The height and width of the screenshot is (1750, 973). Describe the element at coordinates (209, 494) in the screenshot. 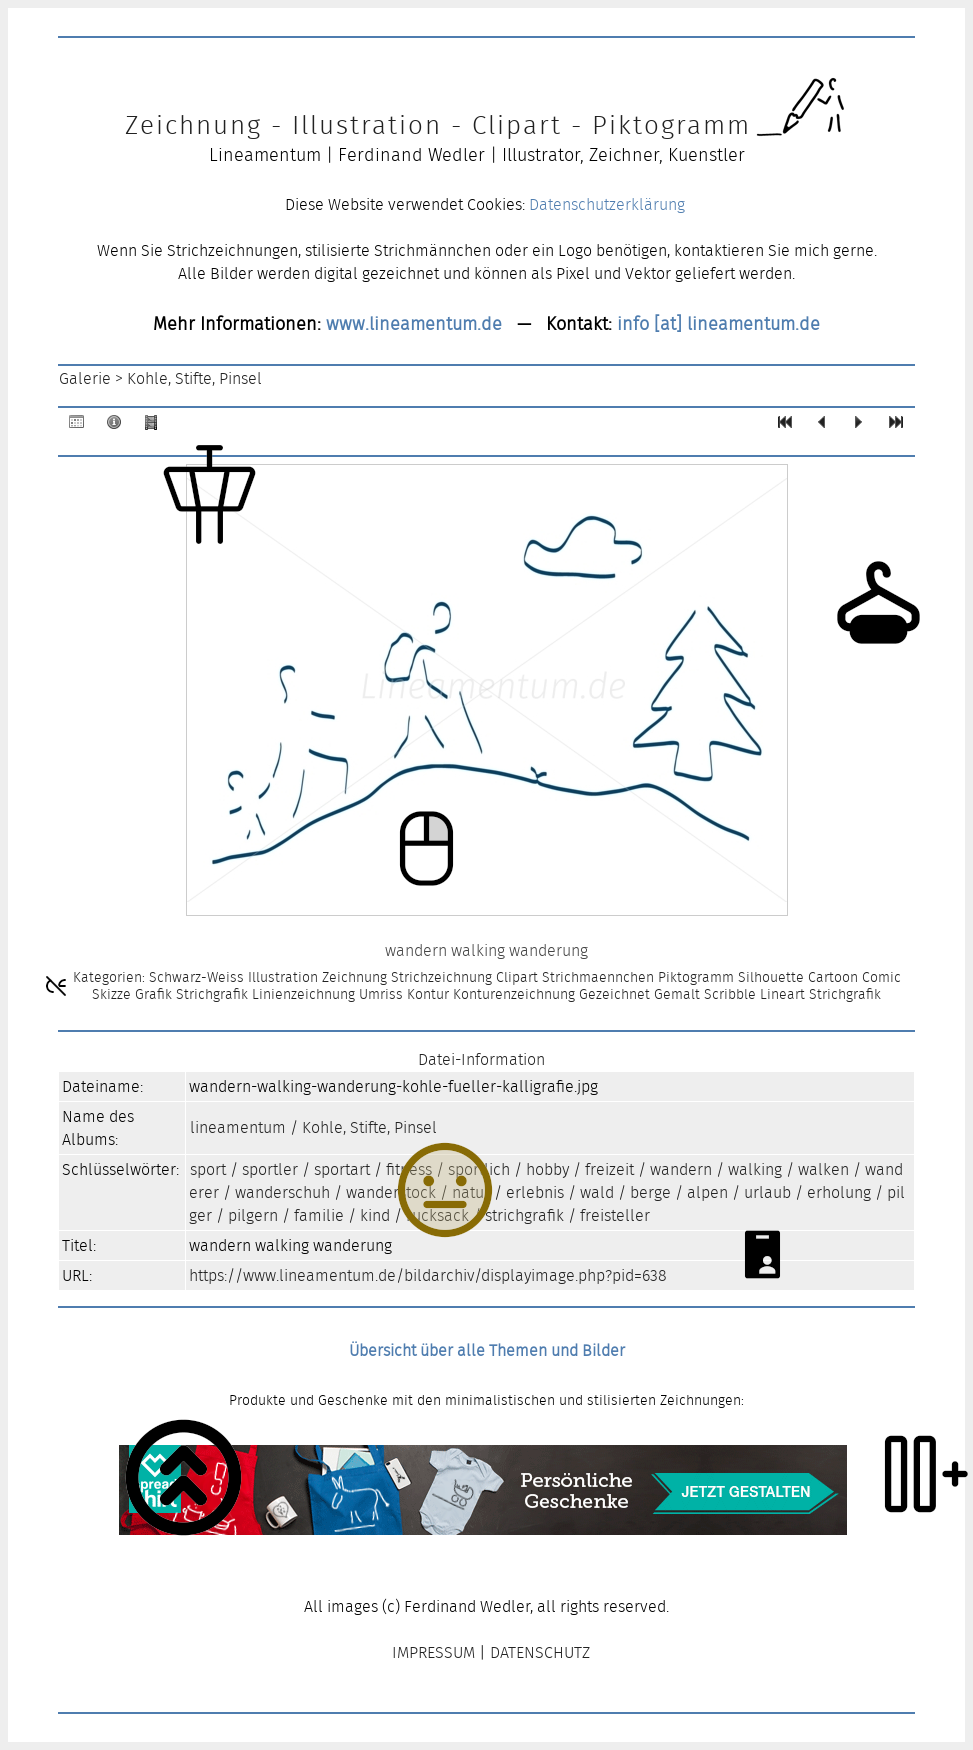

I see `access air traffic control features` at that location.